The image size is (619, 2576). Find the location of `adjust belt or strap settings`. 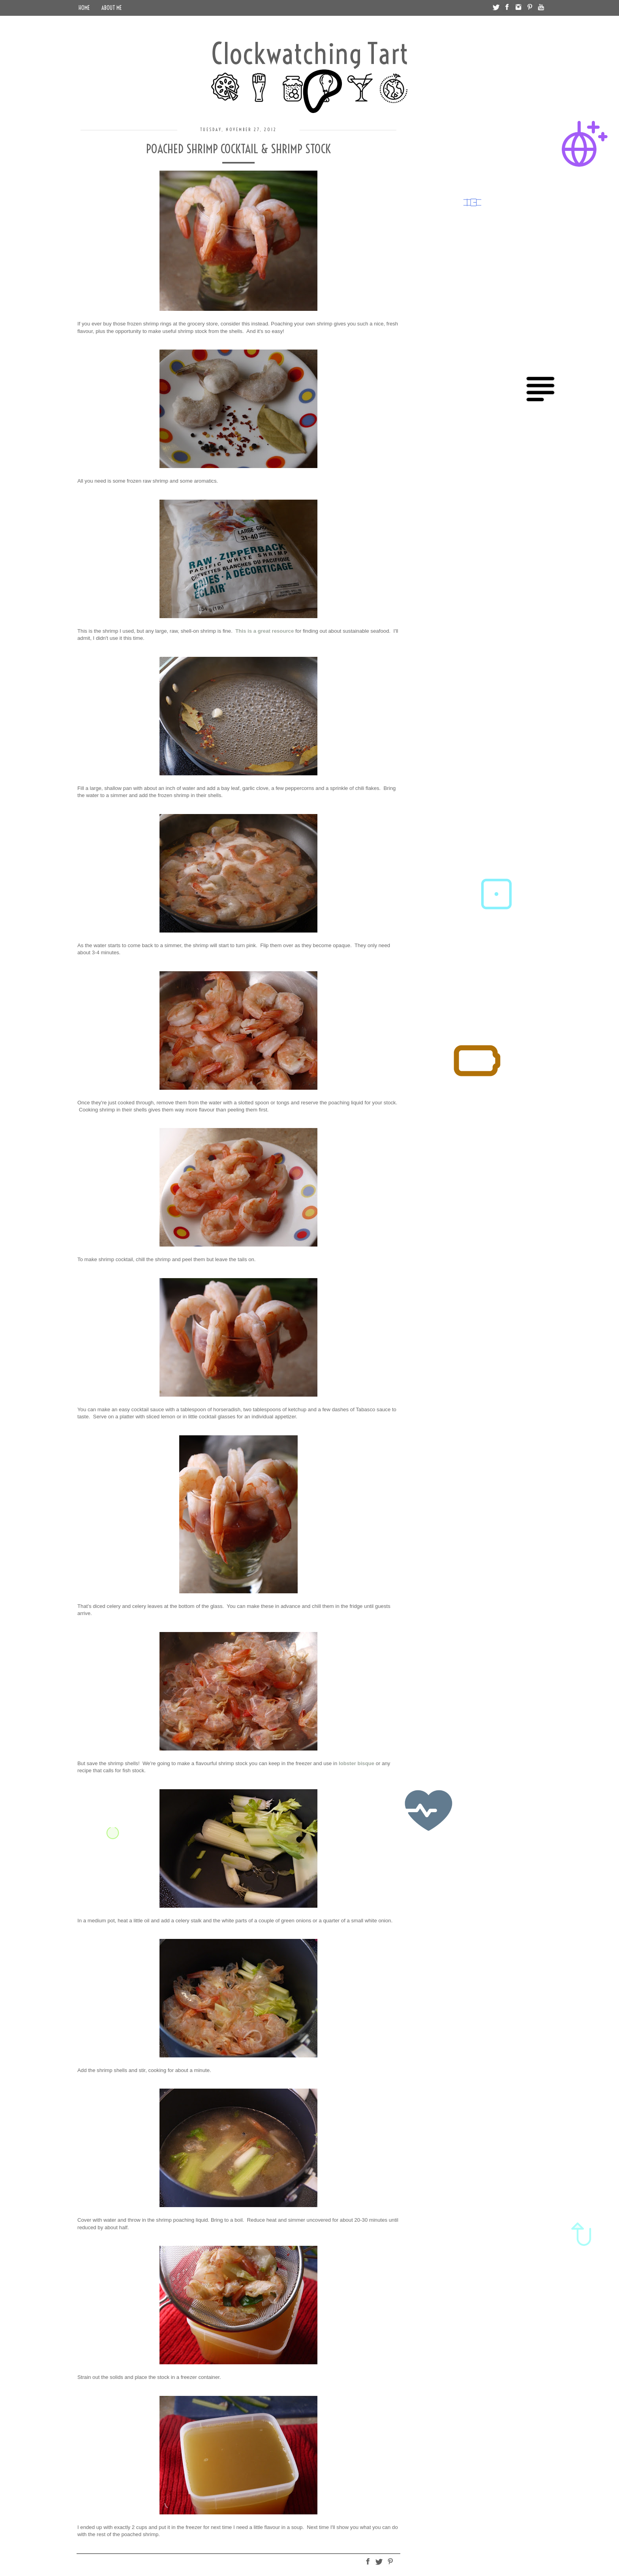

adjust belt or strap settings is located at coordinates (472, 202).